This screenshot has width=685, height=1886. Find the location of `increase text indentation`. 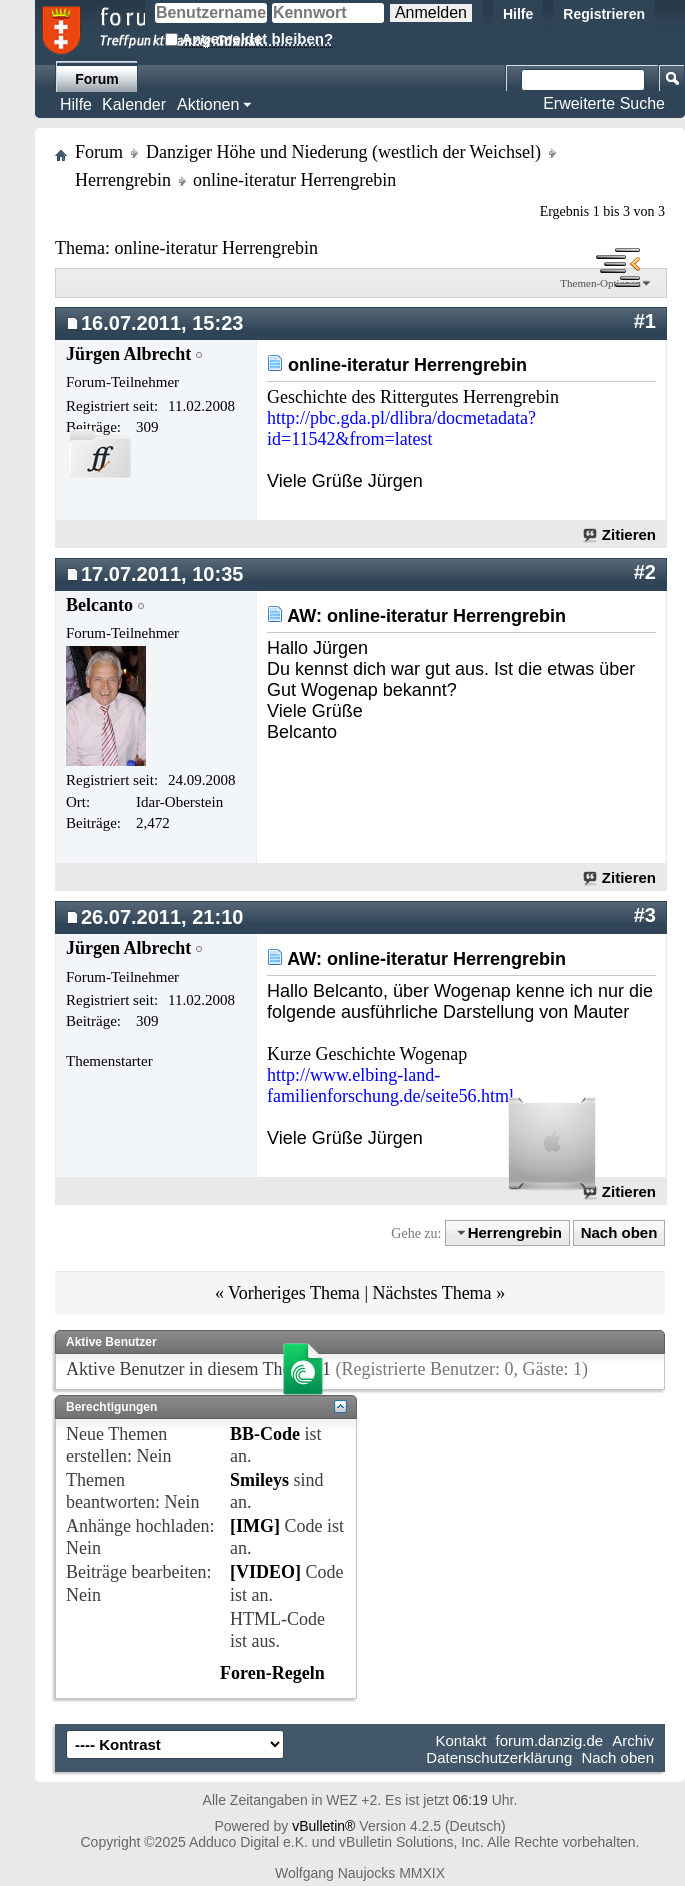

increase text indentation is located at coordinates (618, 269).